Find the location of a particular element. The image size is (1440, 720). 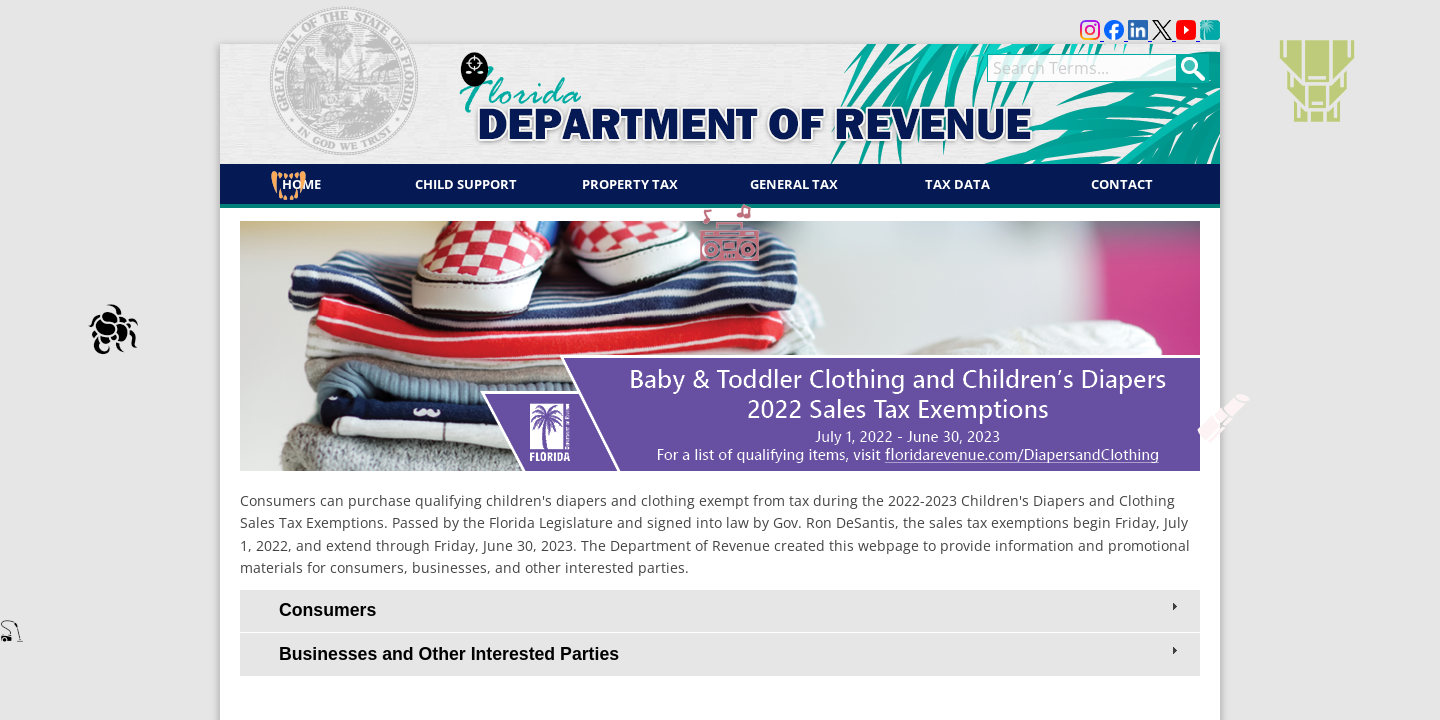

open music player or audio controls is located at coordinates (729, 233).